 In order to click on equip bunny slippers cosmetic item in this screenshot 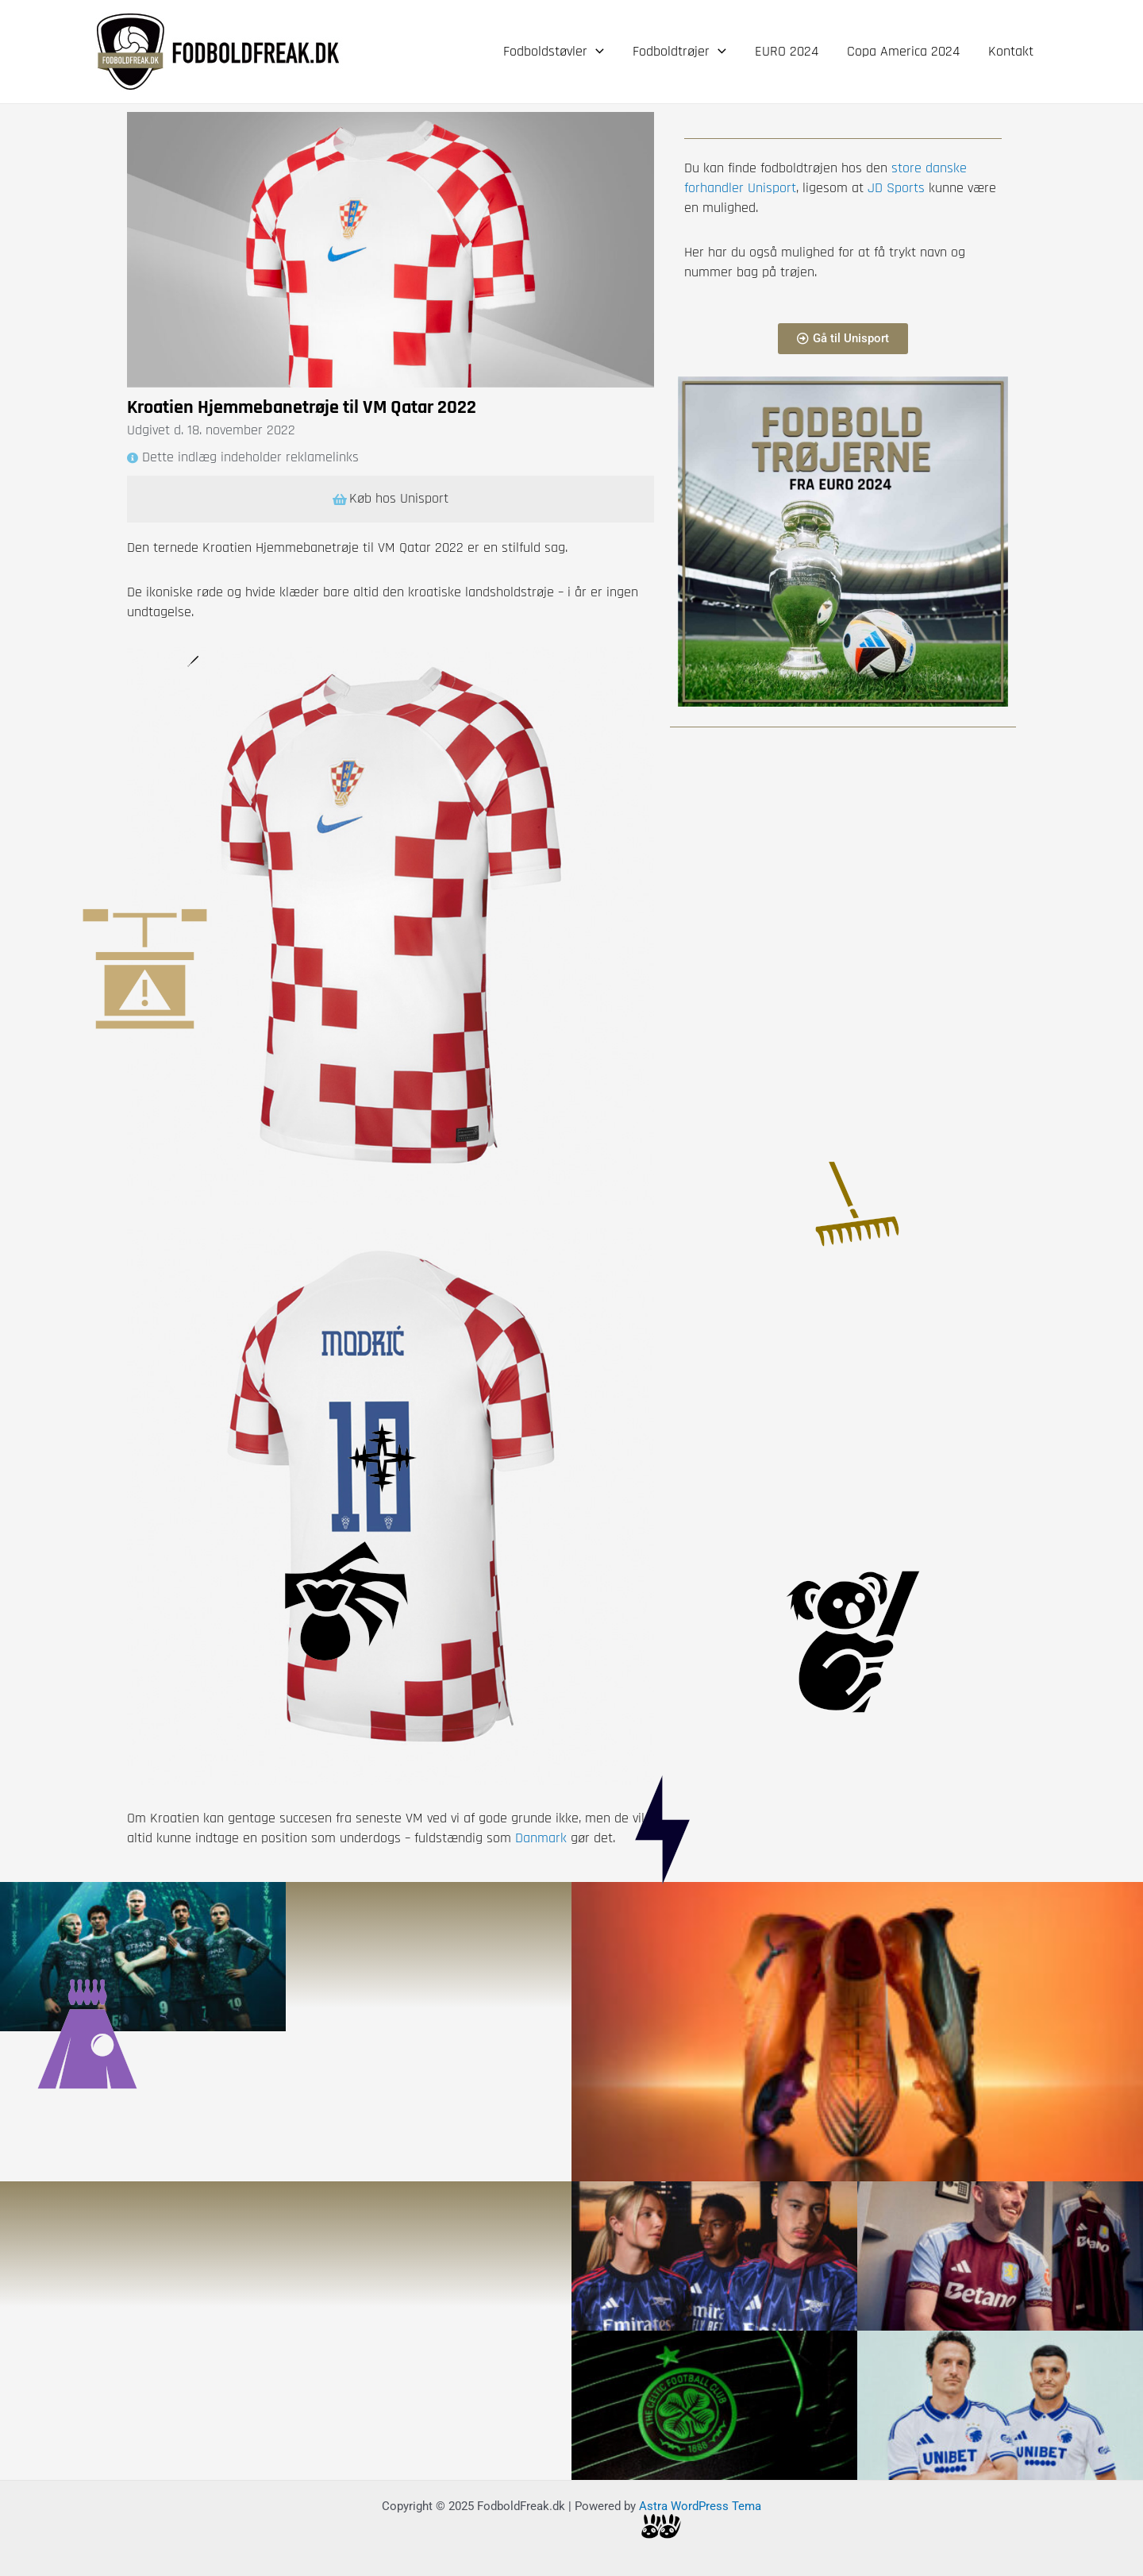, I will do `click(660, 2524)`.